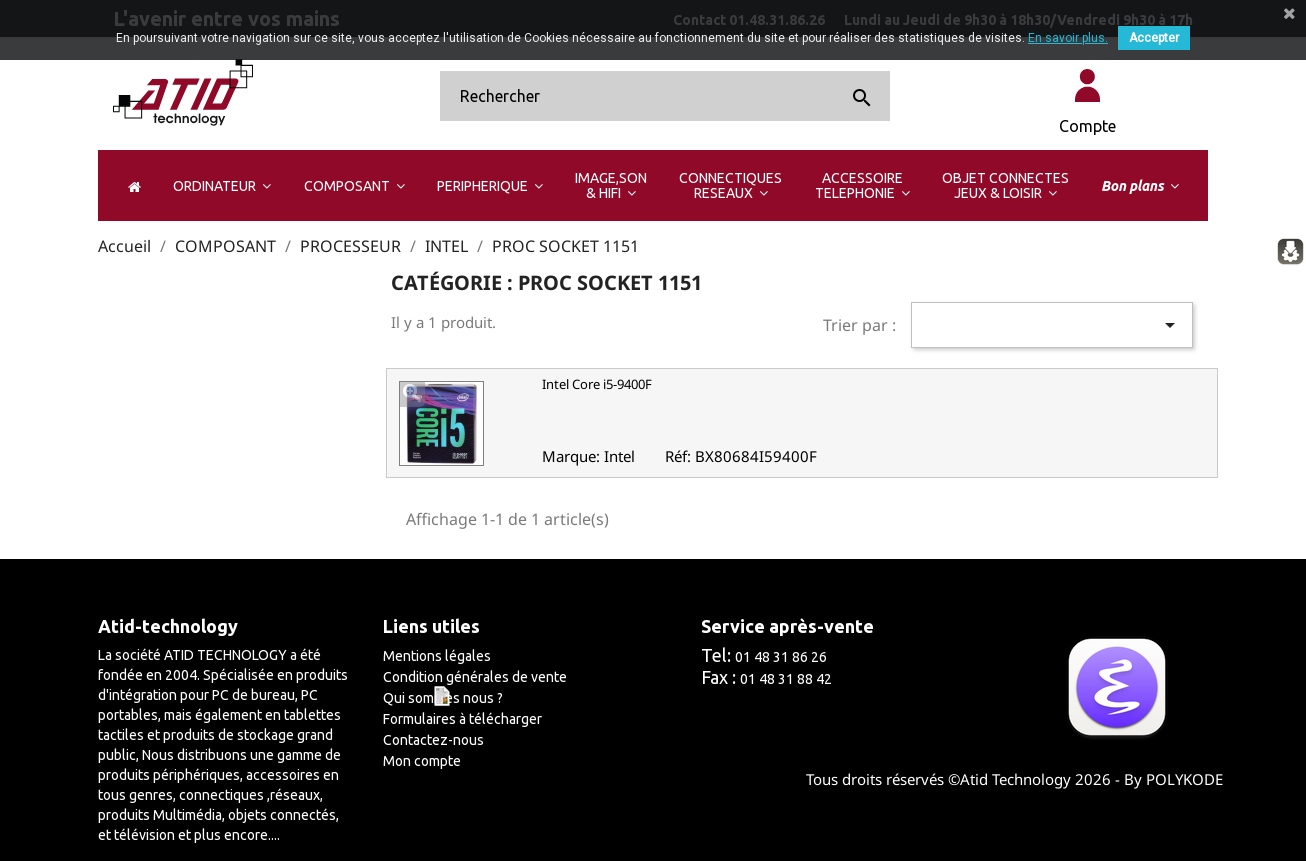  Describe the element at coordinates (442, 696) in the screenshot. I see `open a document or text file` at that location.